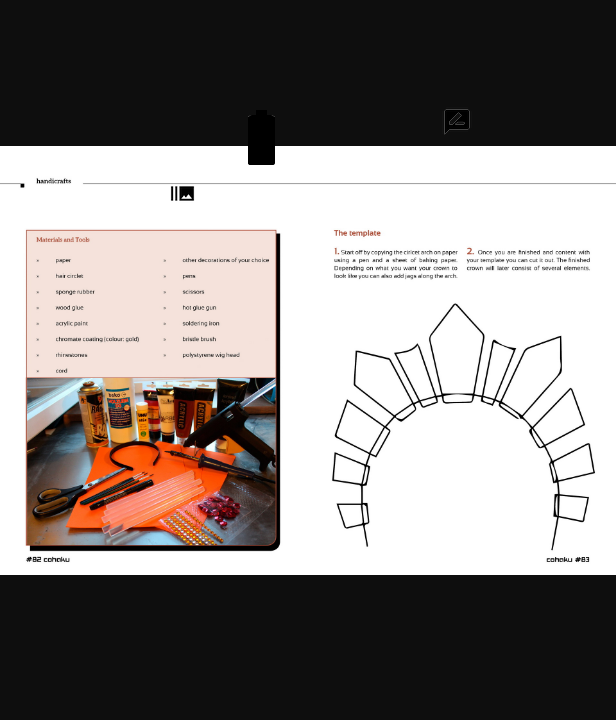  I want to click on write a review or feedback, so click(457, 122).